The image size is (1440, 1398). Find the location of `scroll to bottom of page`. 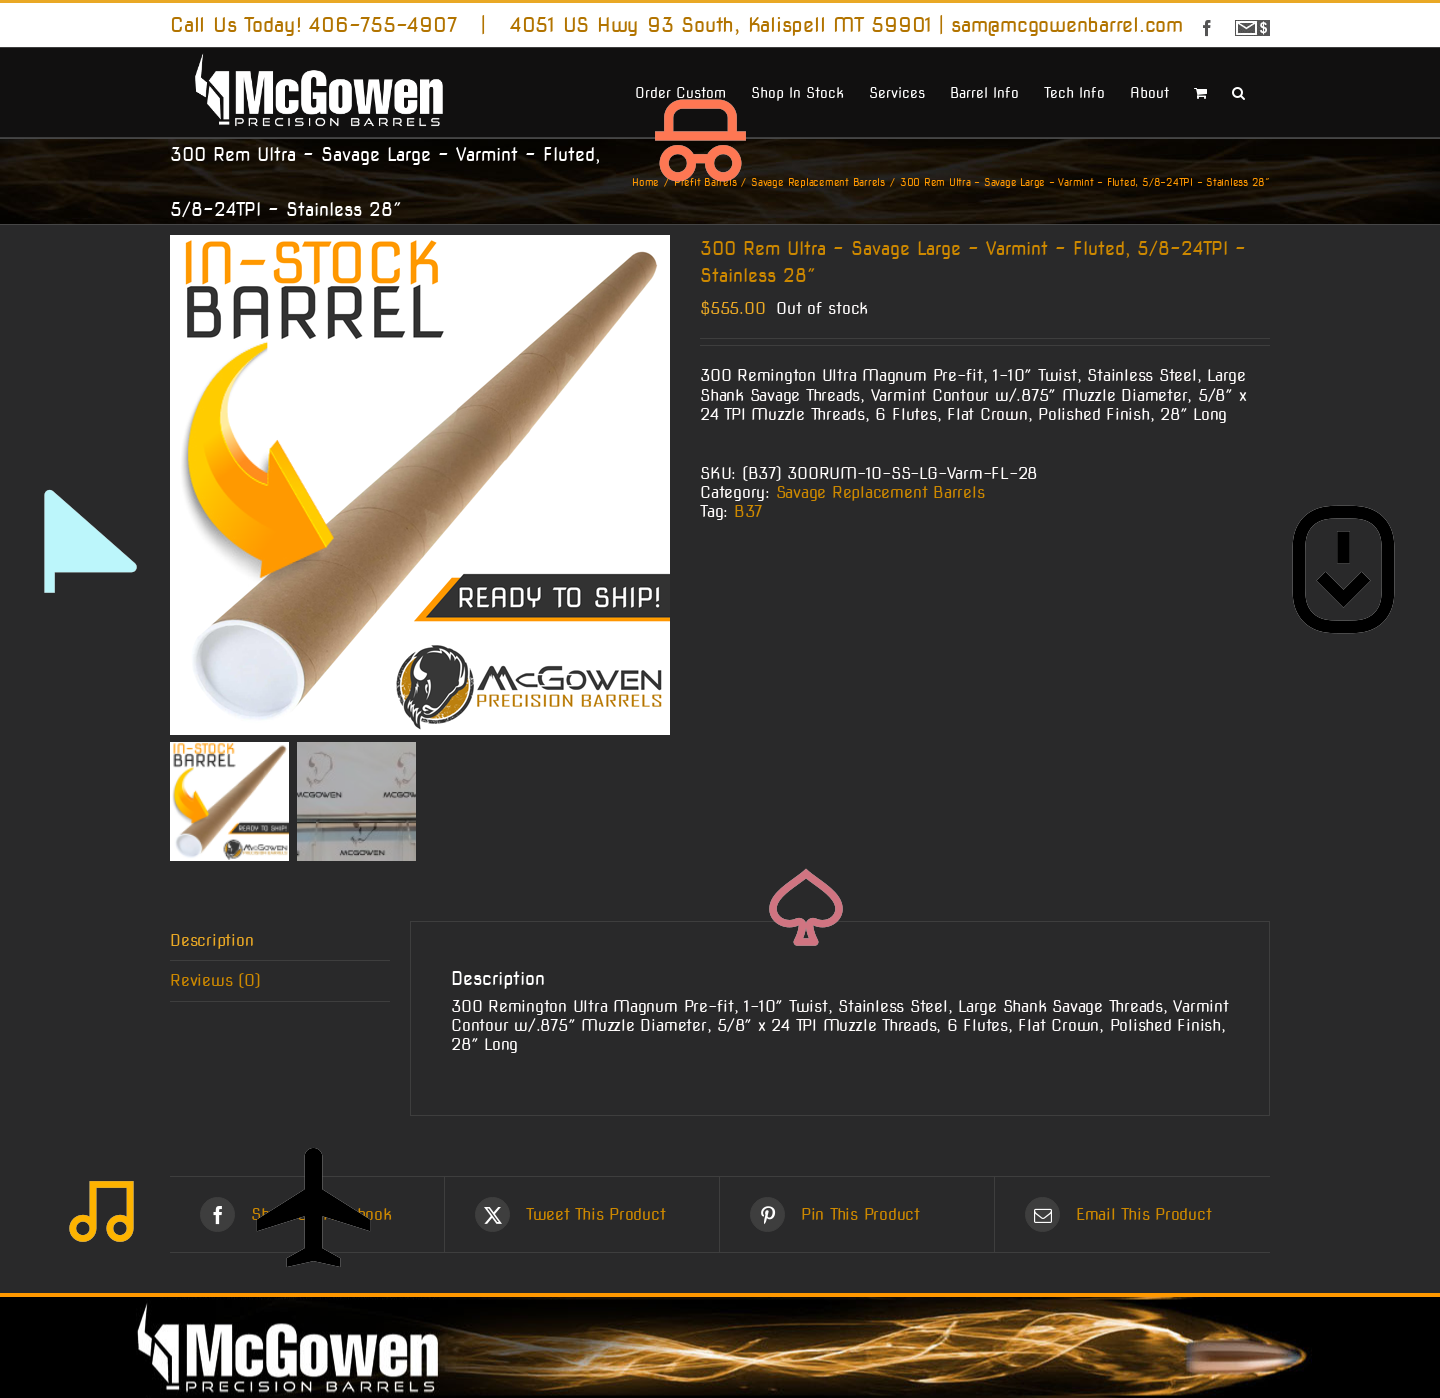

scroll to bottom of page is located at coordinates (1343, 569).